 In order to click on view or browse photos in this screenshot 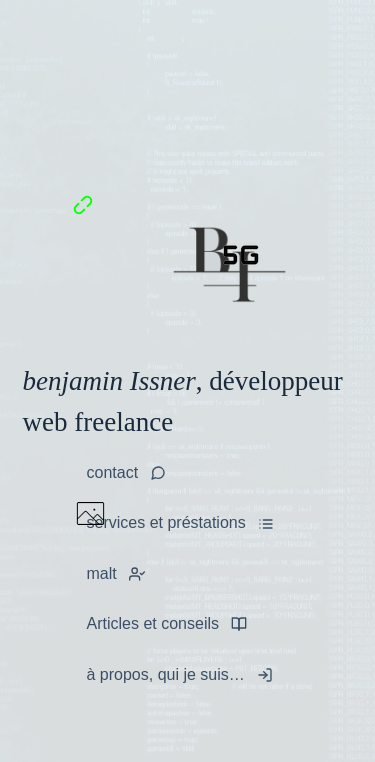, I will do `click(90, 513)`.